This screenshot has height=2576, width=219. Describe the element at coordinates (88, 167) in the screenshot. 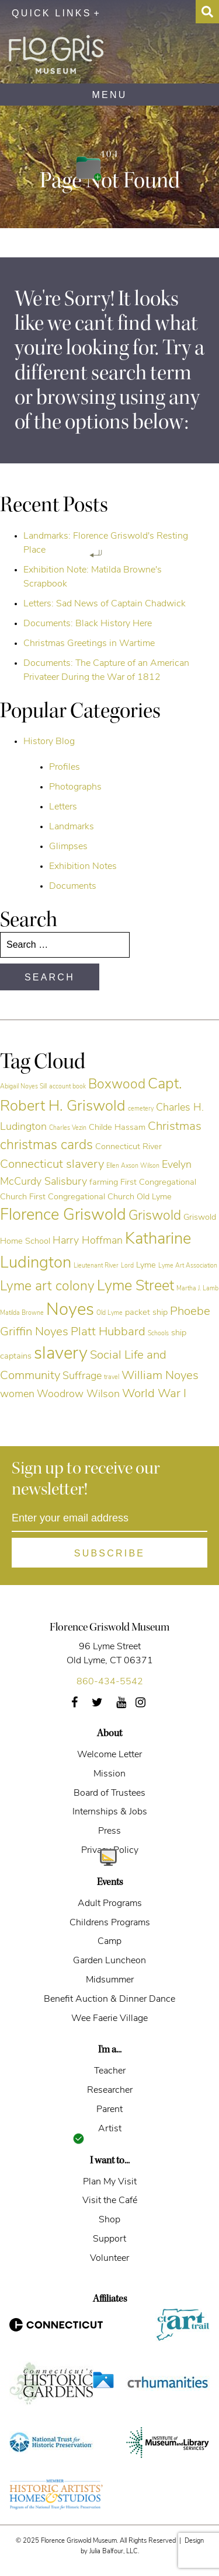

I see `create a new folder` at that location.